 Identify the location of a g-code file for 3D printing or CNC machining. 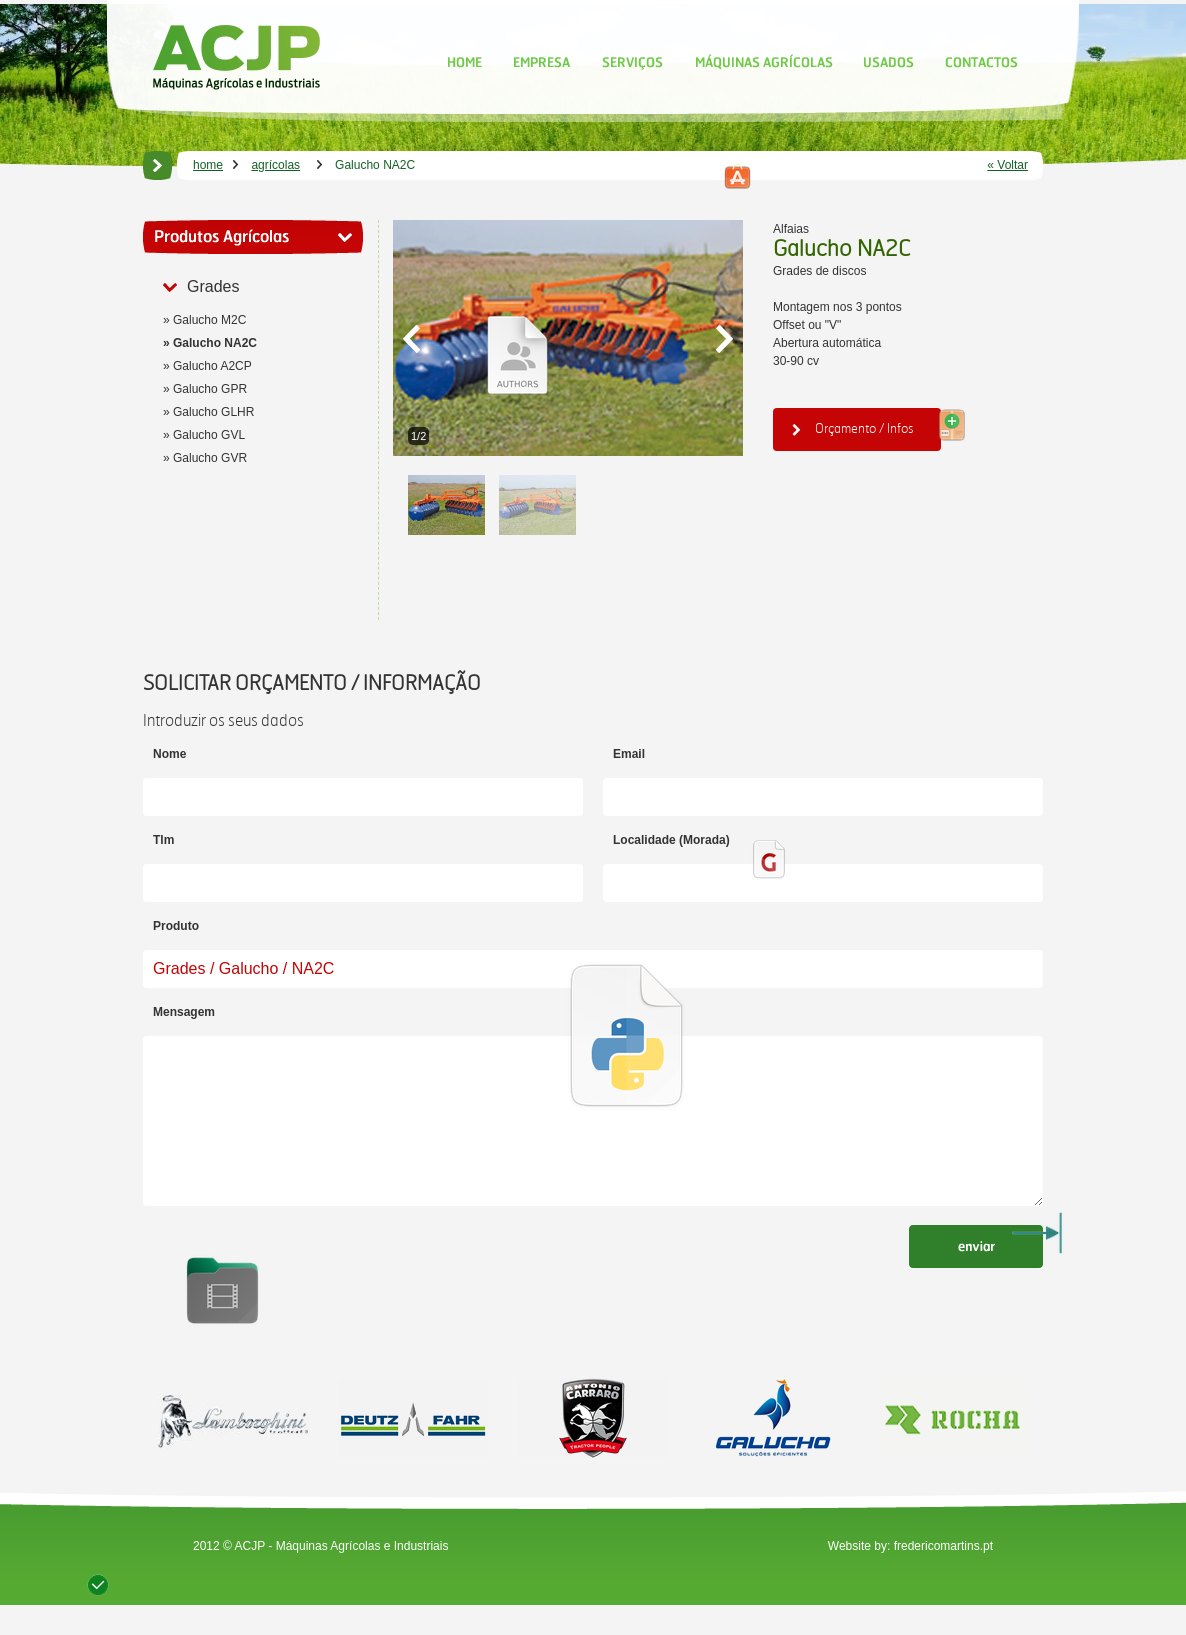
(769, 859).